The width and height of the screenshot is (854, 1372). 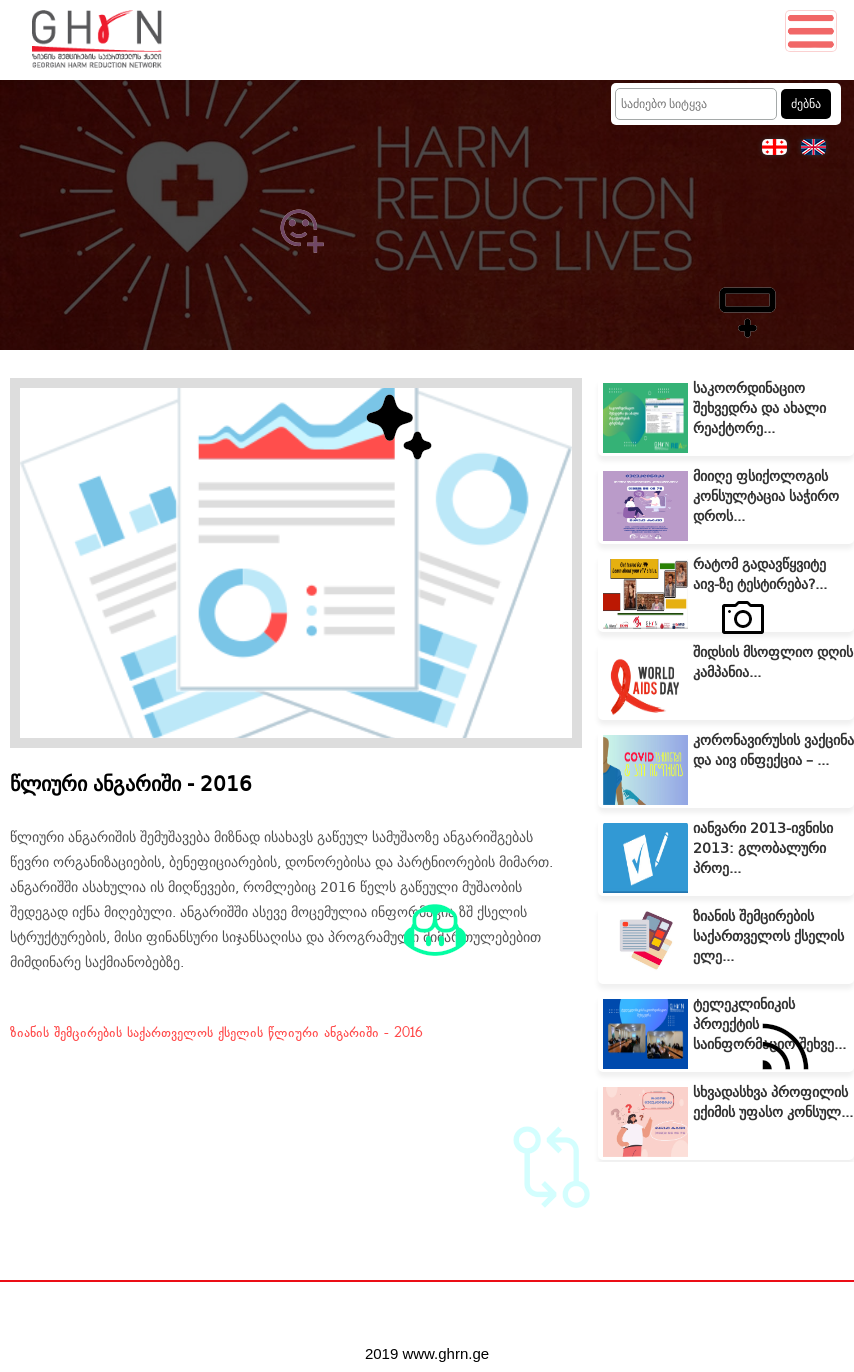 I want to click on take a photo or screenshot, so click(x=743, y=619).